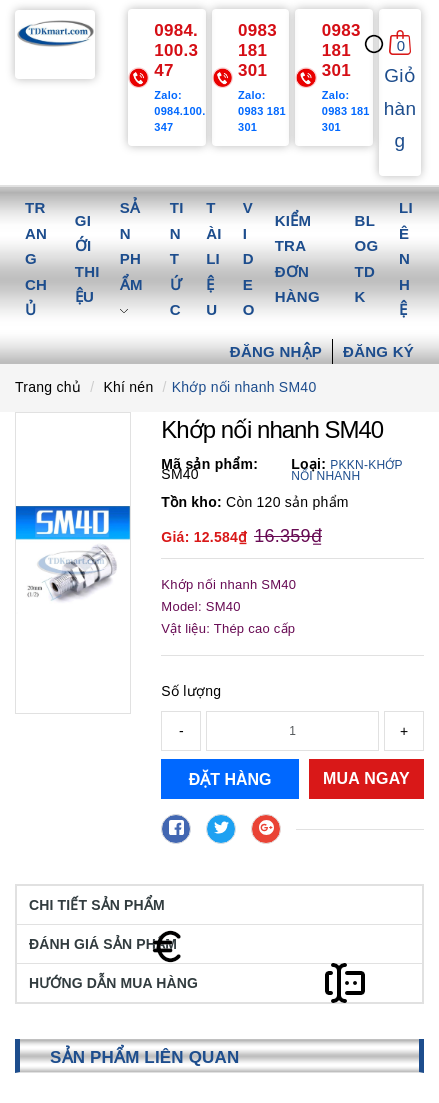 This screenshot has width=439, height=1103. What do you see at coordinates (168, 946) in the screenshot?
I see `indicates euro currency or pricing` at bounding box center [168, 946].